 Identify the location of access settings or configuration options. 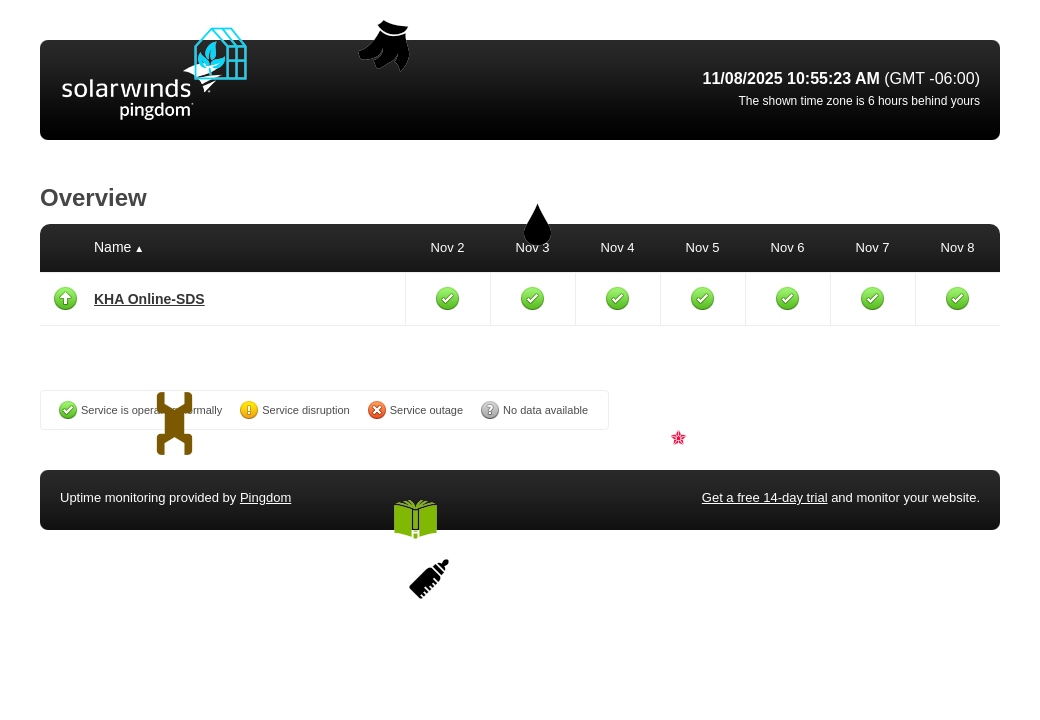
(174, 423).